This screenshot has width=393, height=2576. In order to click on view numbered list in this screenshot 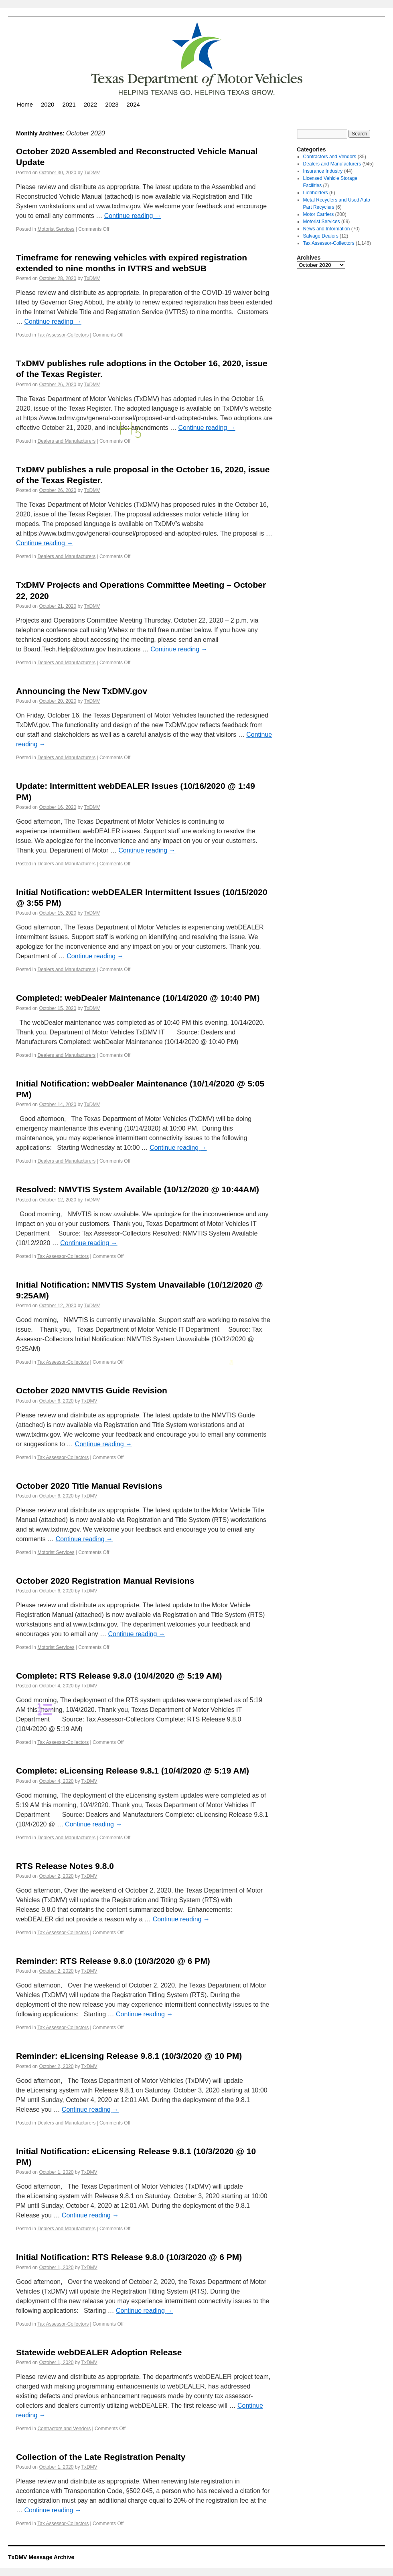, I will do `click(45, 1709)`.